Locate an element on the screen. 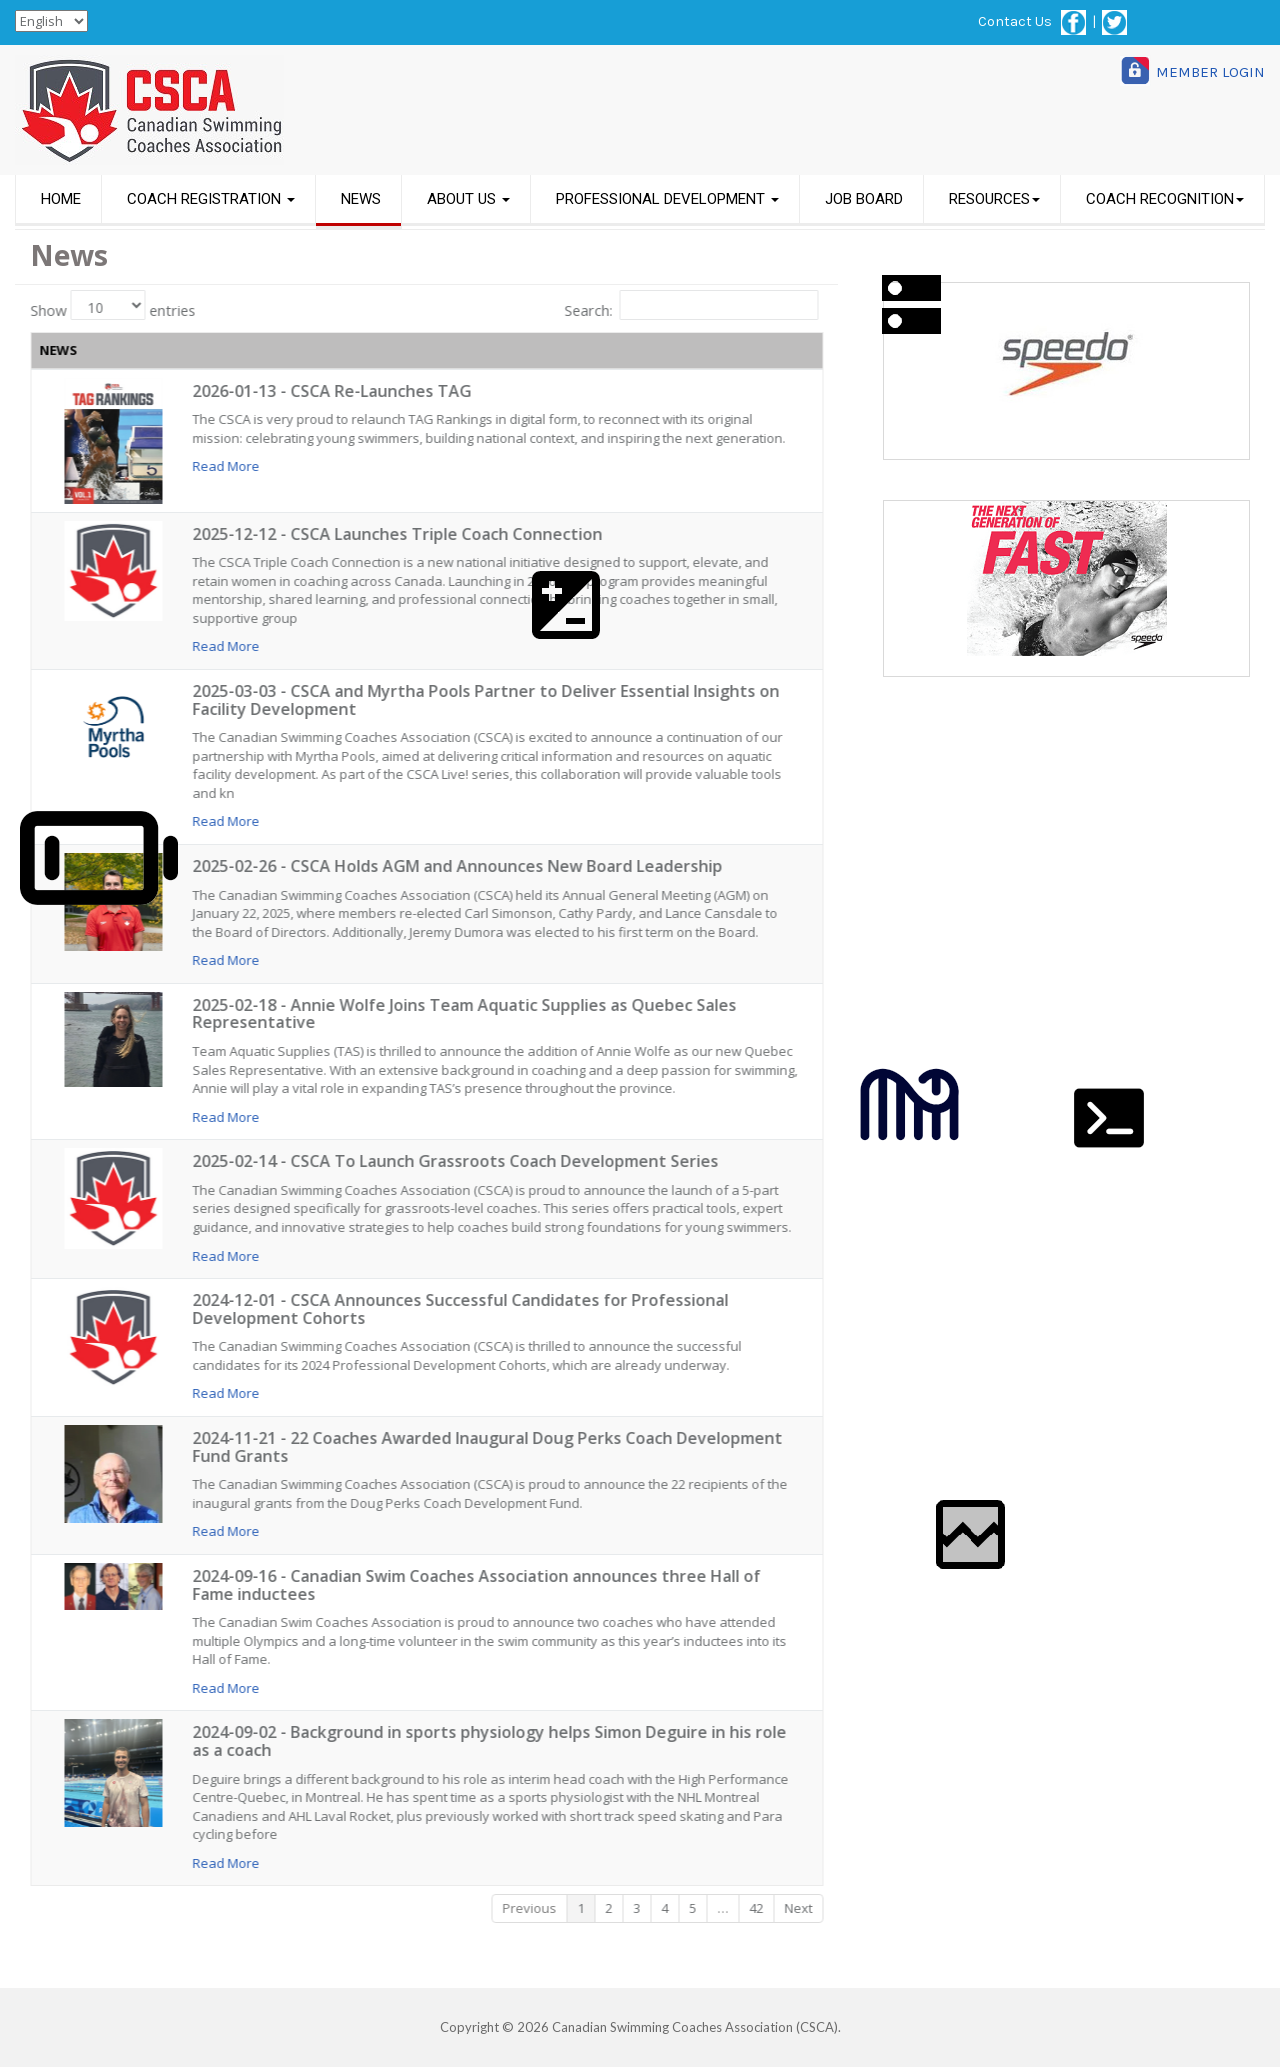 The width and height of the screenshot is (1280, 2067). access amusement park or theme park information is located at coordinates (909, 1104).